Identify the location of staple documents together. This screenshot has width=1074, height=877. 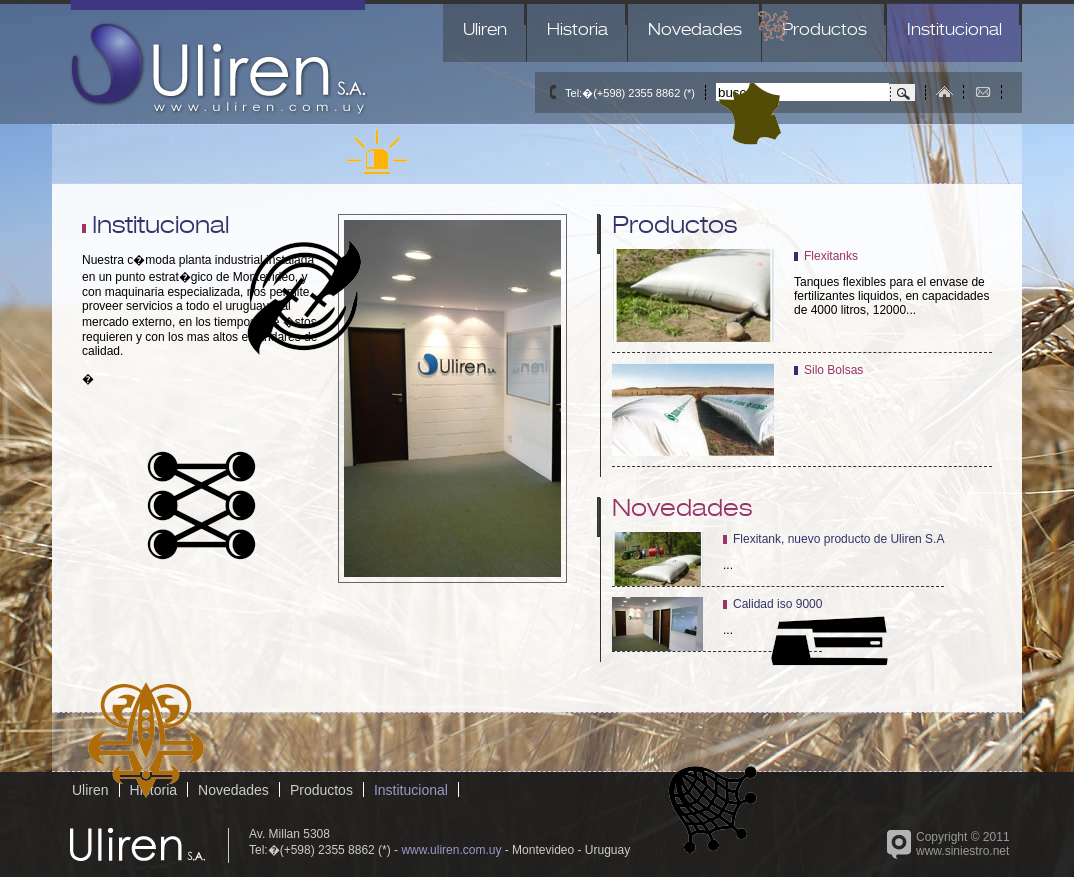
(829, 631).